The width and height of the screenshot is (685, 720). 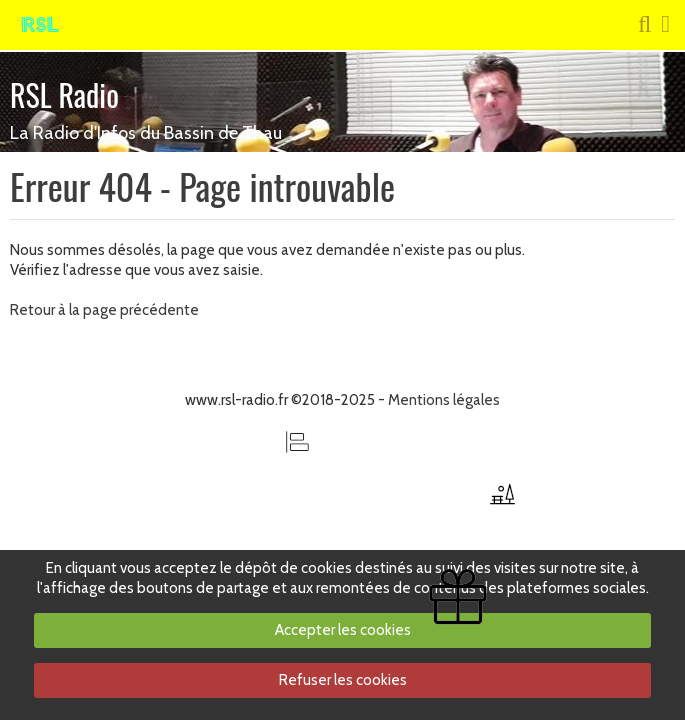 What do you see at coordinates (297, 442) in the screenshot?
I see `align text to the left margin` at bounding box center [297, 442].